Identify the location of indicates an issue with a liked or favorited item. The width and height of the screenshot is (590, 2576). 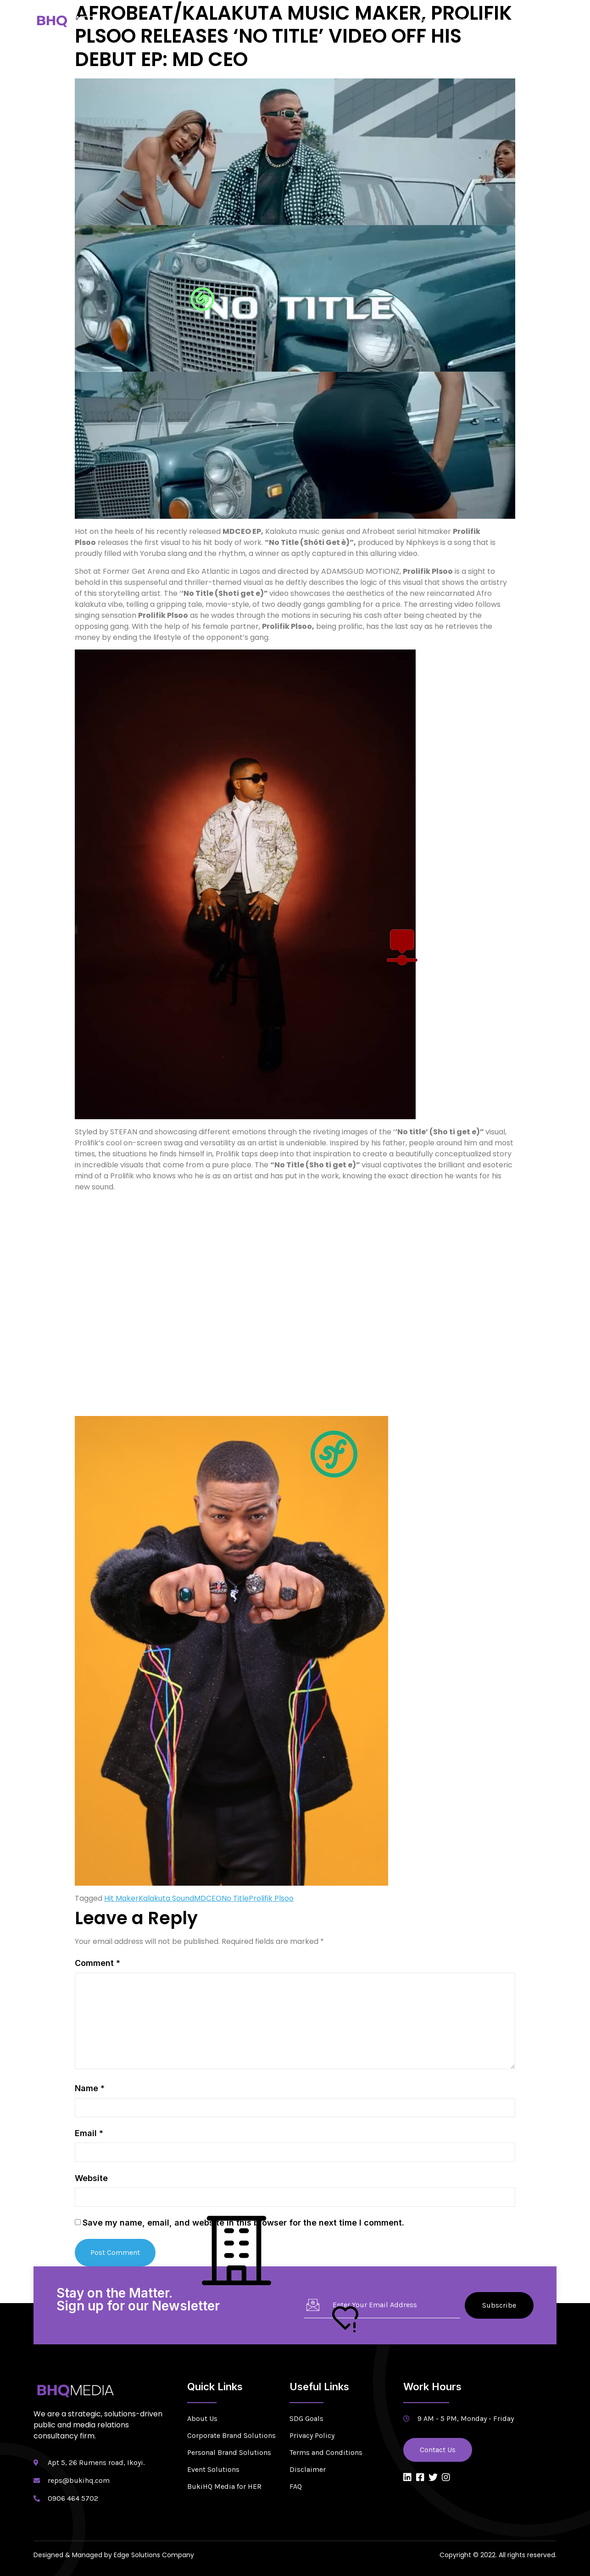
(345, 2318).